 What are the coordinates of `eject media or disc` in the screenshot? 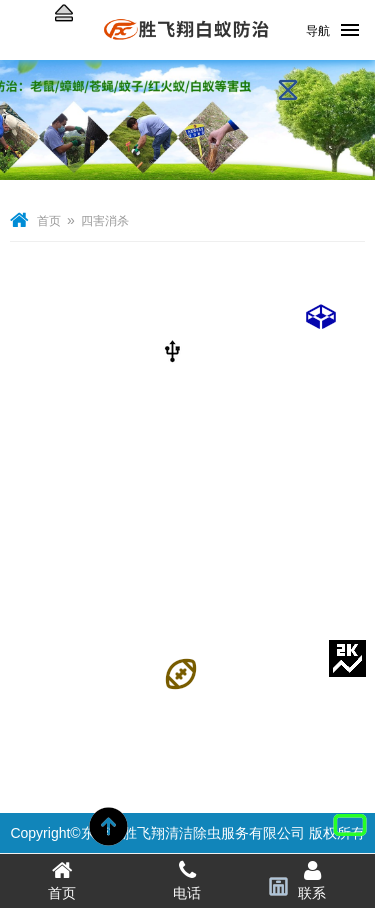 It's located at (64, 14).